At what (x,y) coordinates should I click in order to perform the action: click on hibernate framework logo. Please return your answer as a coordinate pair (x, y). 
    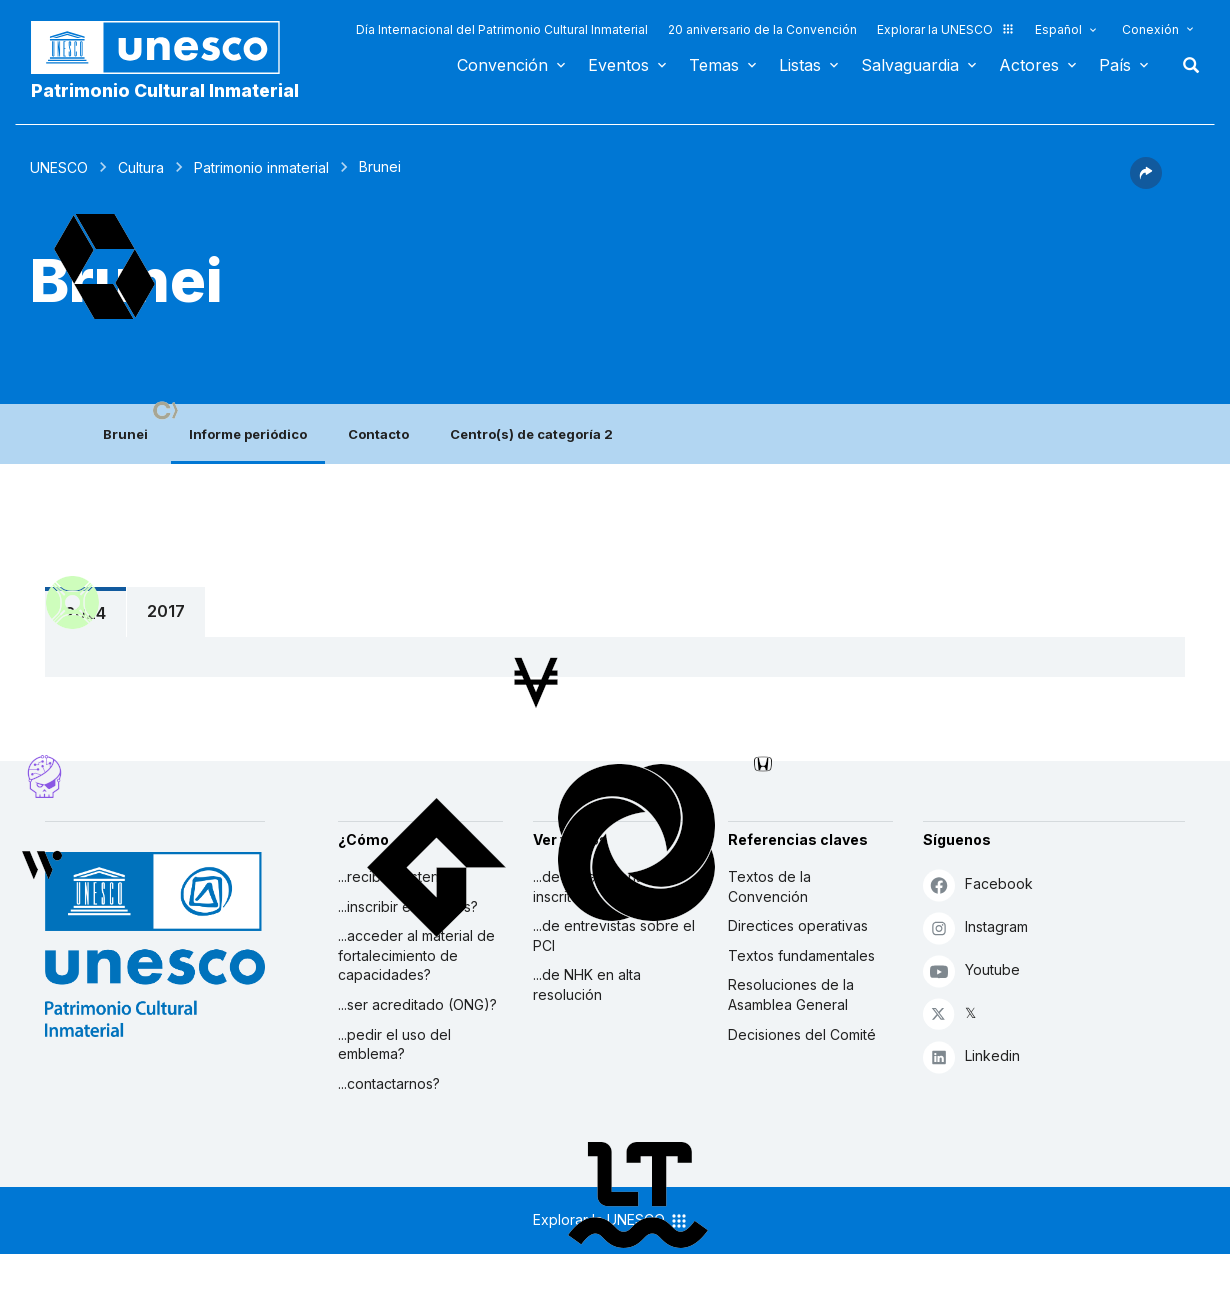
    Looking at the image, I should click on (104, 266).